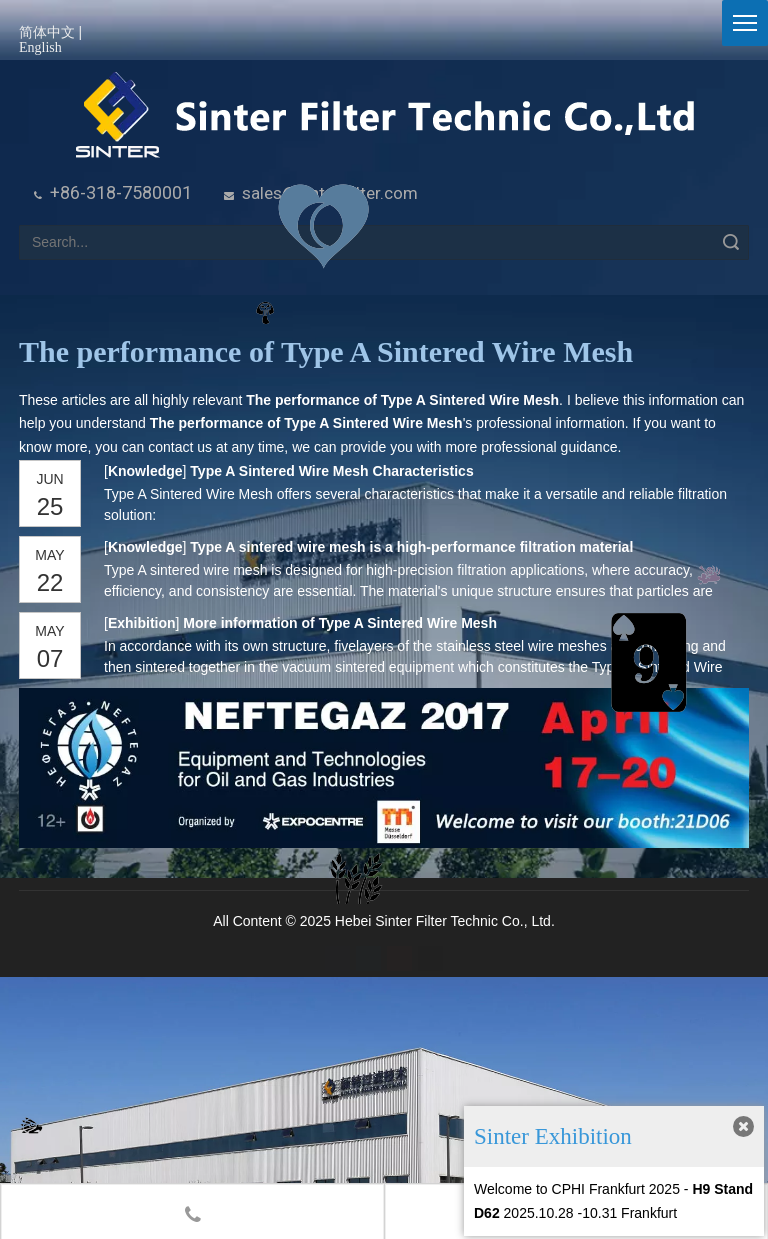  Describe the element at coordinates (323, 225) in the screenshot. I see `favorite or like a game item` at that location.